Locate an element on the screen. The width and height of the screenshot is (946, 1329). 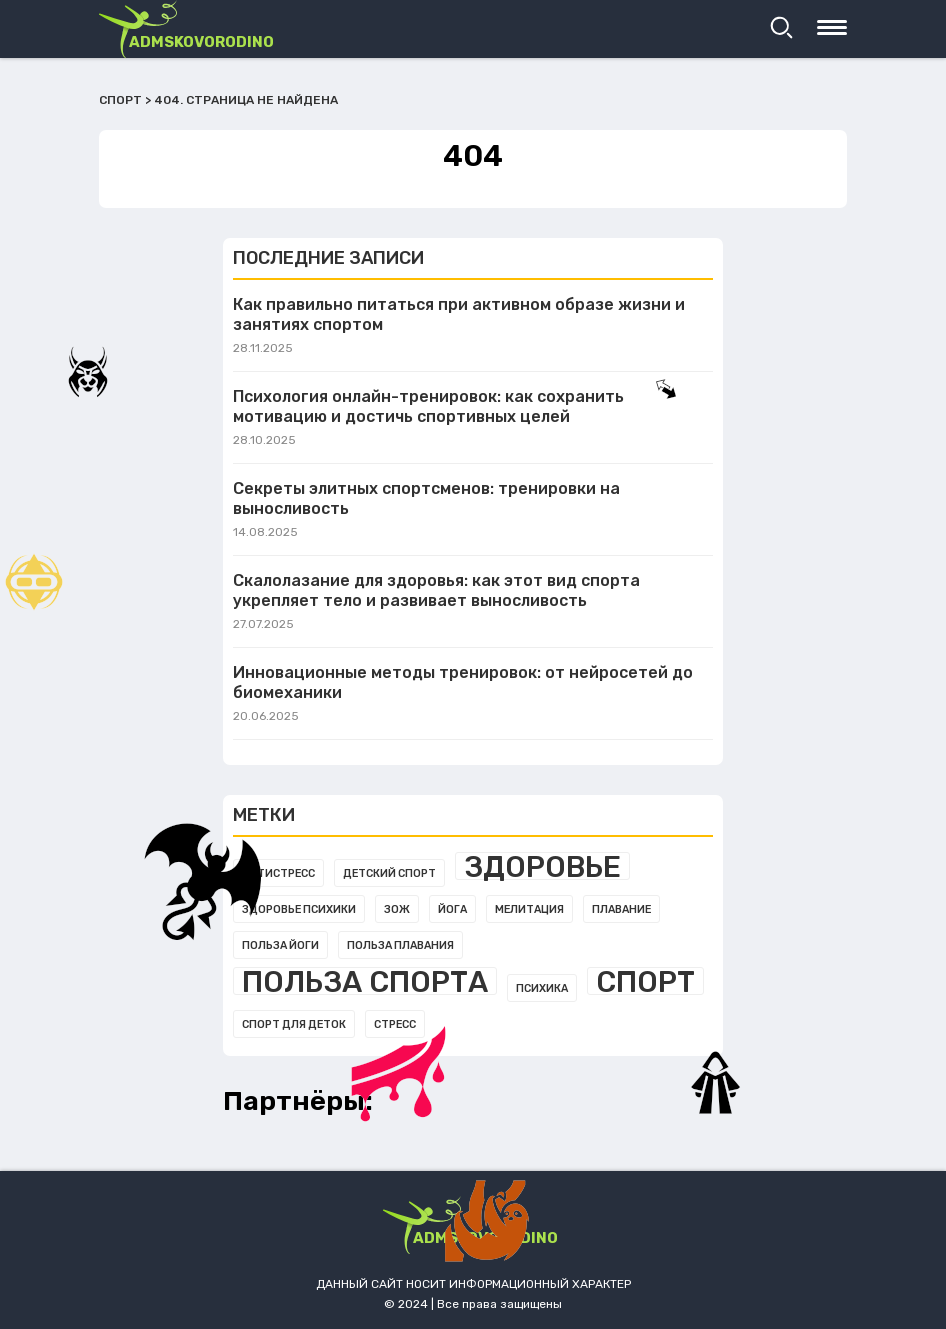
virtual reality or VR mode toggle is located at coordinates (34, 582).